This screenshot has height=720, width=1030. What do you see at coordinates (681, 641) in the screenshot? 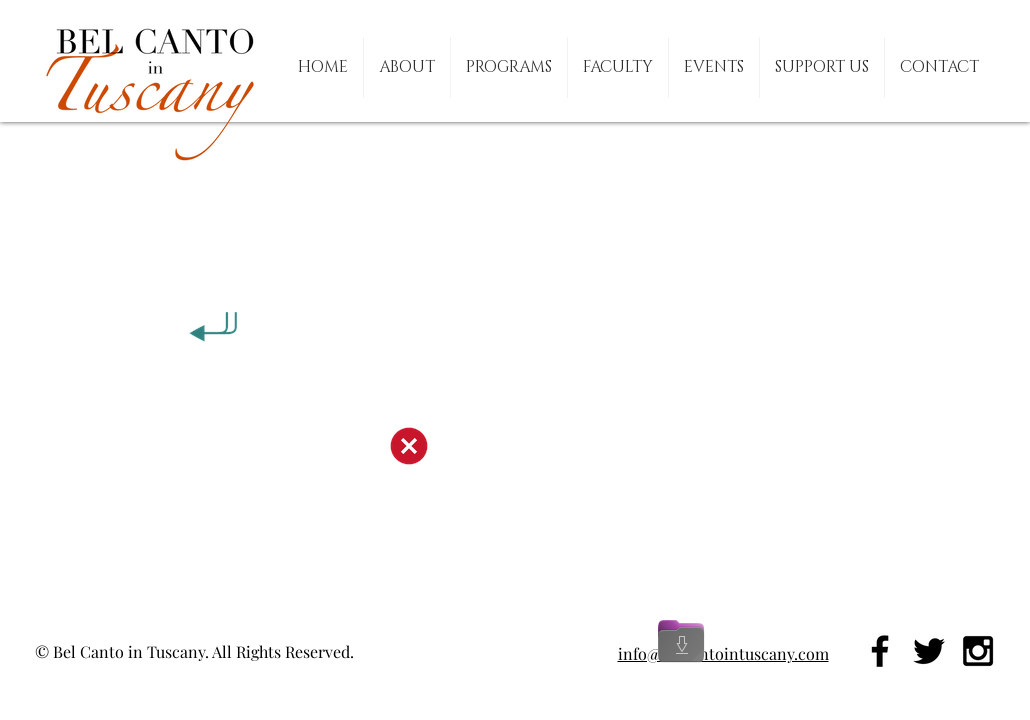
I see `access your downloads folder` at bounding box center [681, 641].